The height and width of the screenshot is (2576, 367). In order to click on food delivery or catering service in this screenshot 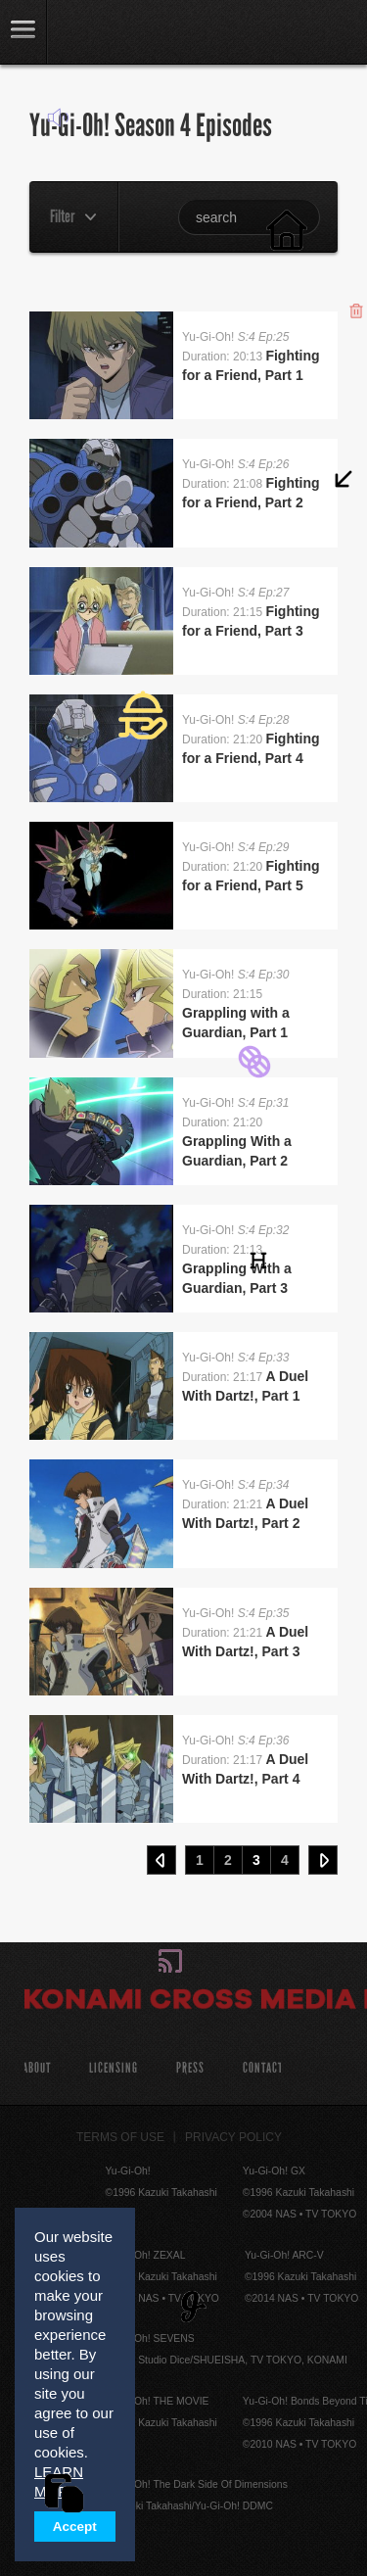, I will do `click(143, 715)`.